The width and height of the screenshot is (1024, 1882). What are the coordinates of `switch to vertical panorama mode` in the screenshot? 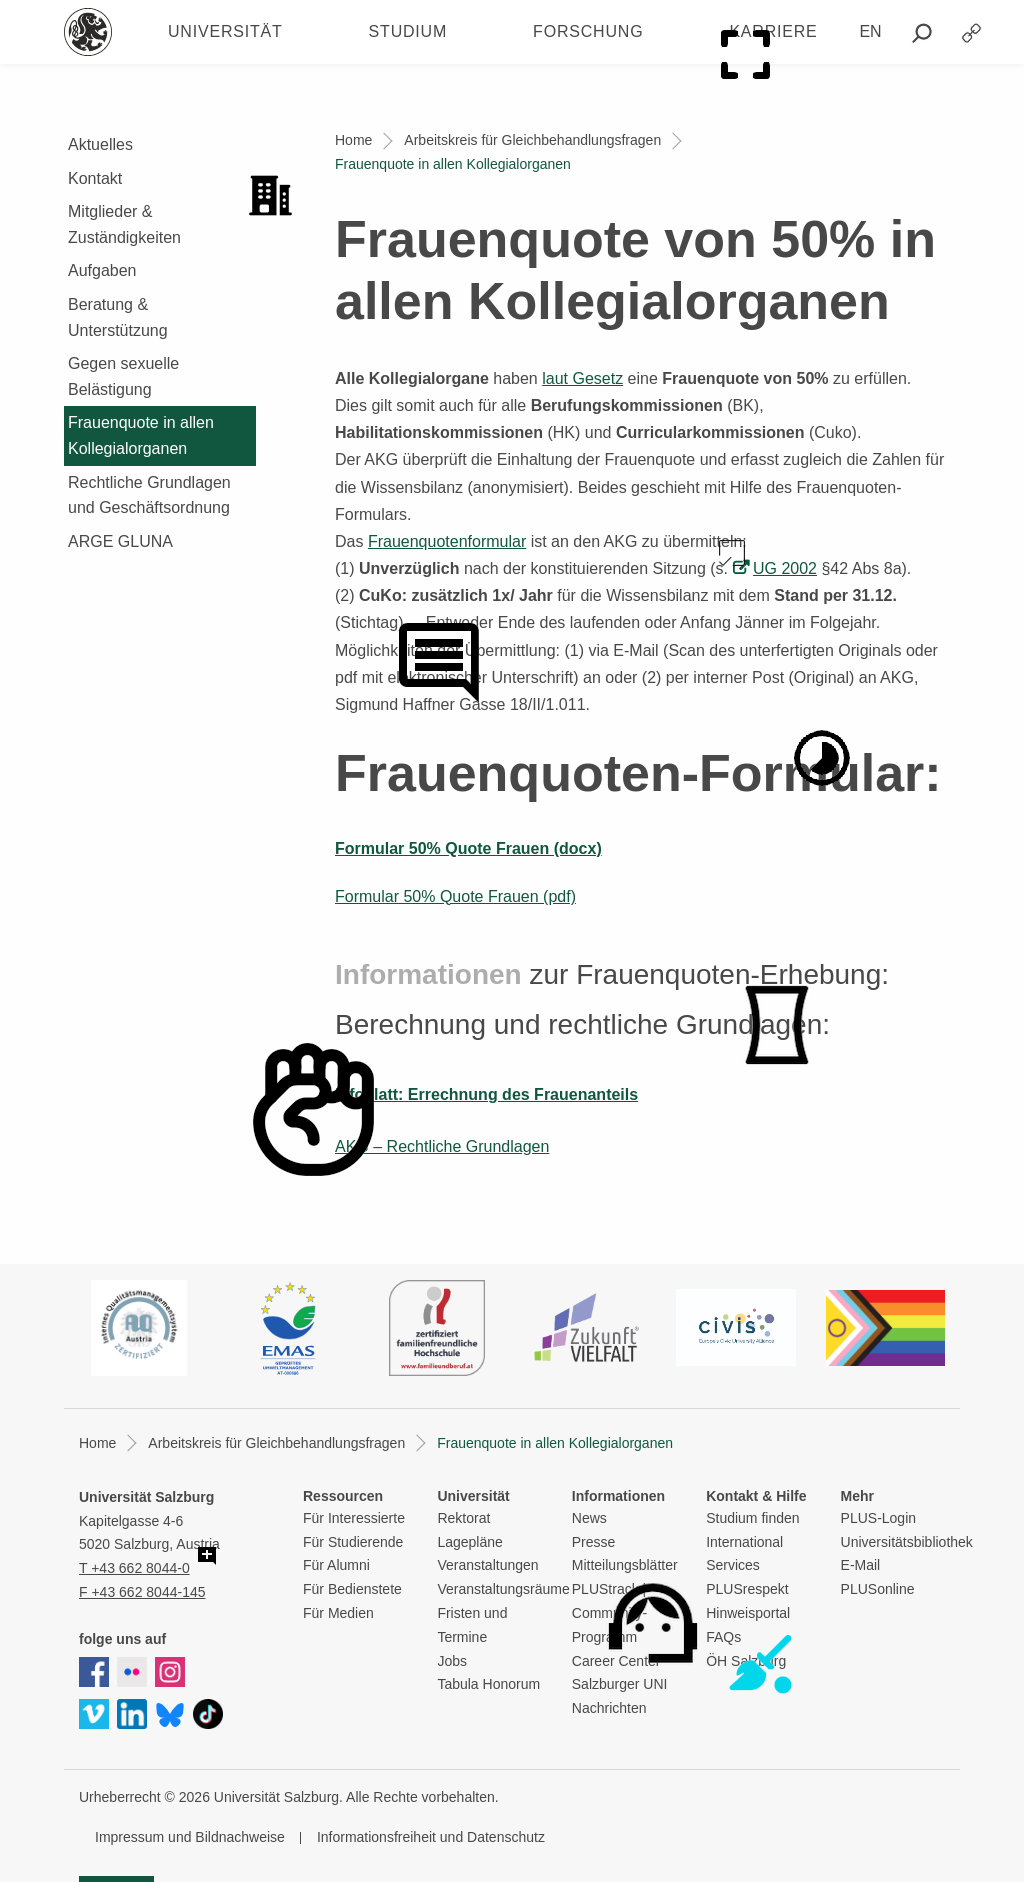 It's located at (777, 1025).